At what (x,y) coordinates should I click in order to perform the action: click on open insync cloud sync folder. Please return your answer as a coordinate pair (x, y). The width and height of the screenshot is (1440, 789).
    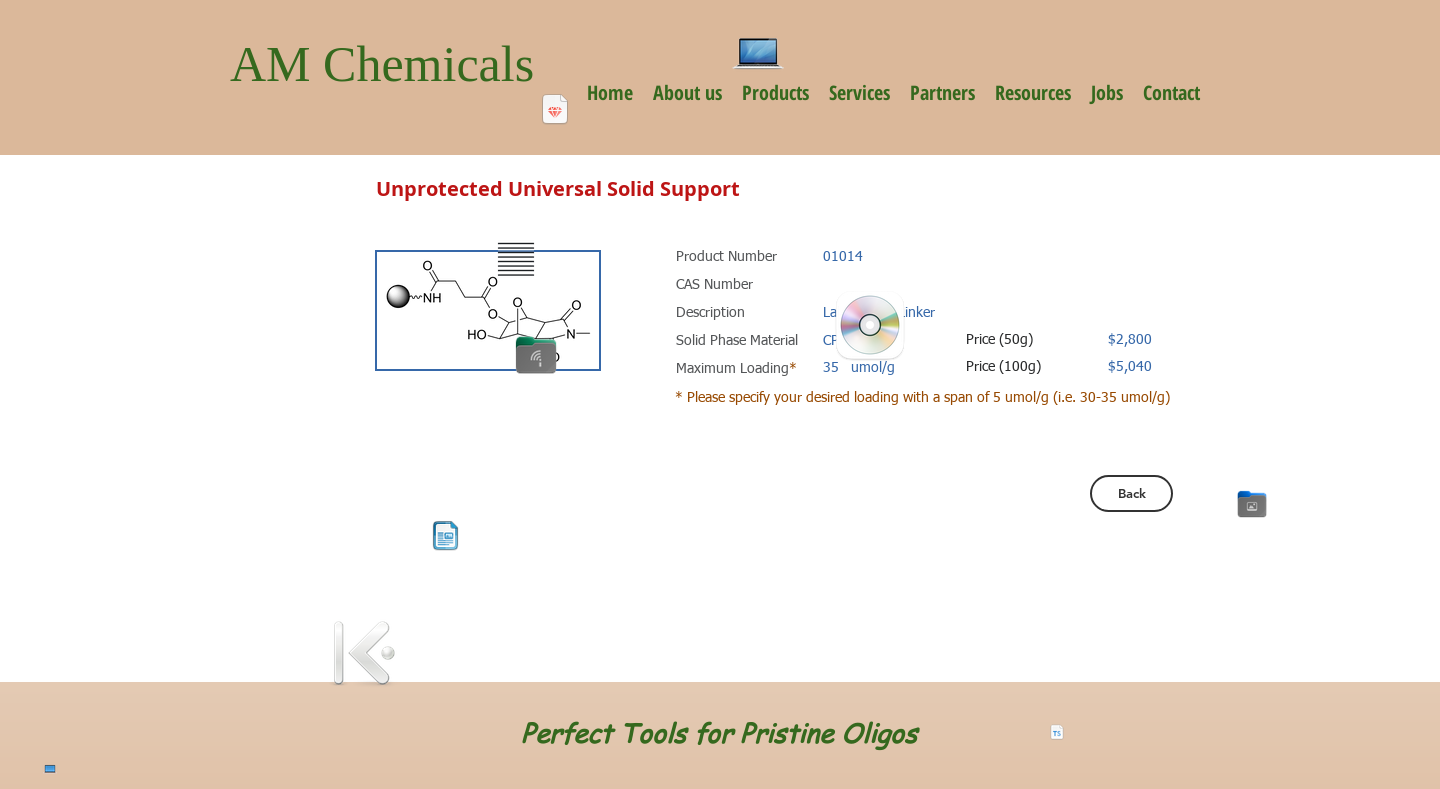
    Looking at the image, I should click on (536, 355).